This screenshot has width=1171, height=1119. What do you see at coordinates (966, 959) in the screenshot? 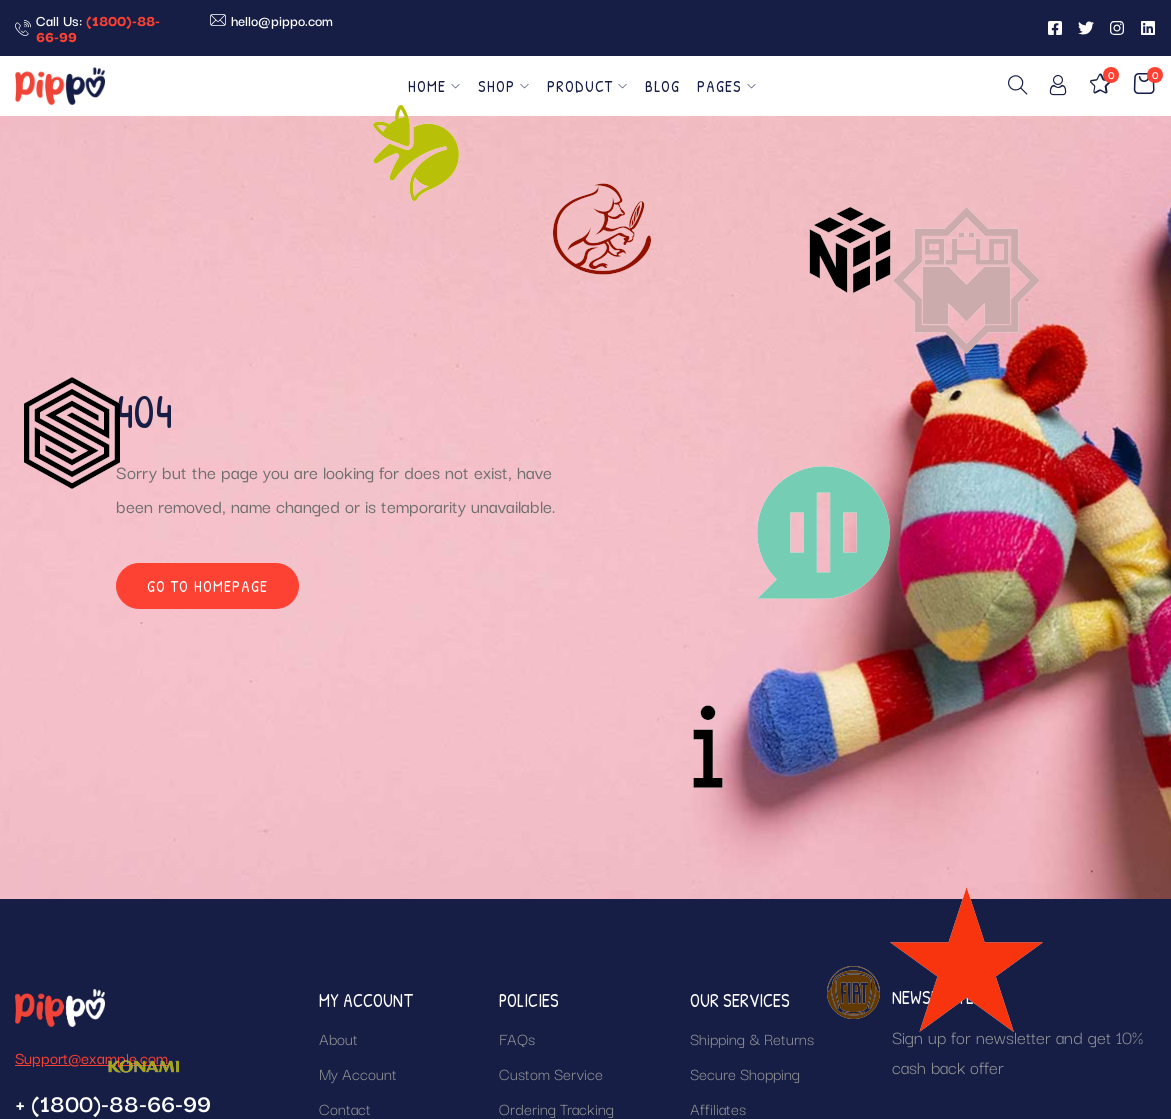
I see `open the Macy's app or website` at bounding box center [966, 959].